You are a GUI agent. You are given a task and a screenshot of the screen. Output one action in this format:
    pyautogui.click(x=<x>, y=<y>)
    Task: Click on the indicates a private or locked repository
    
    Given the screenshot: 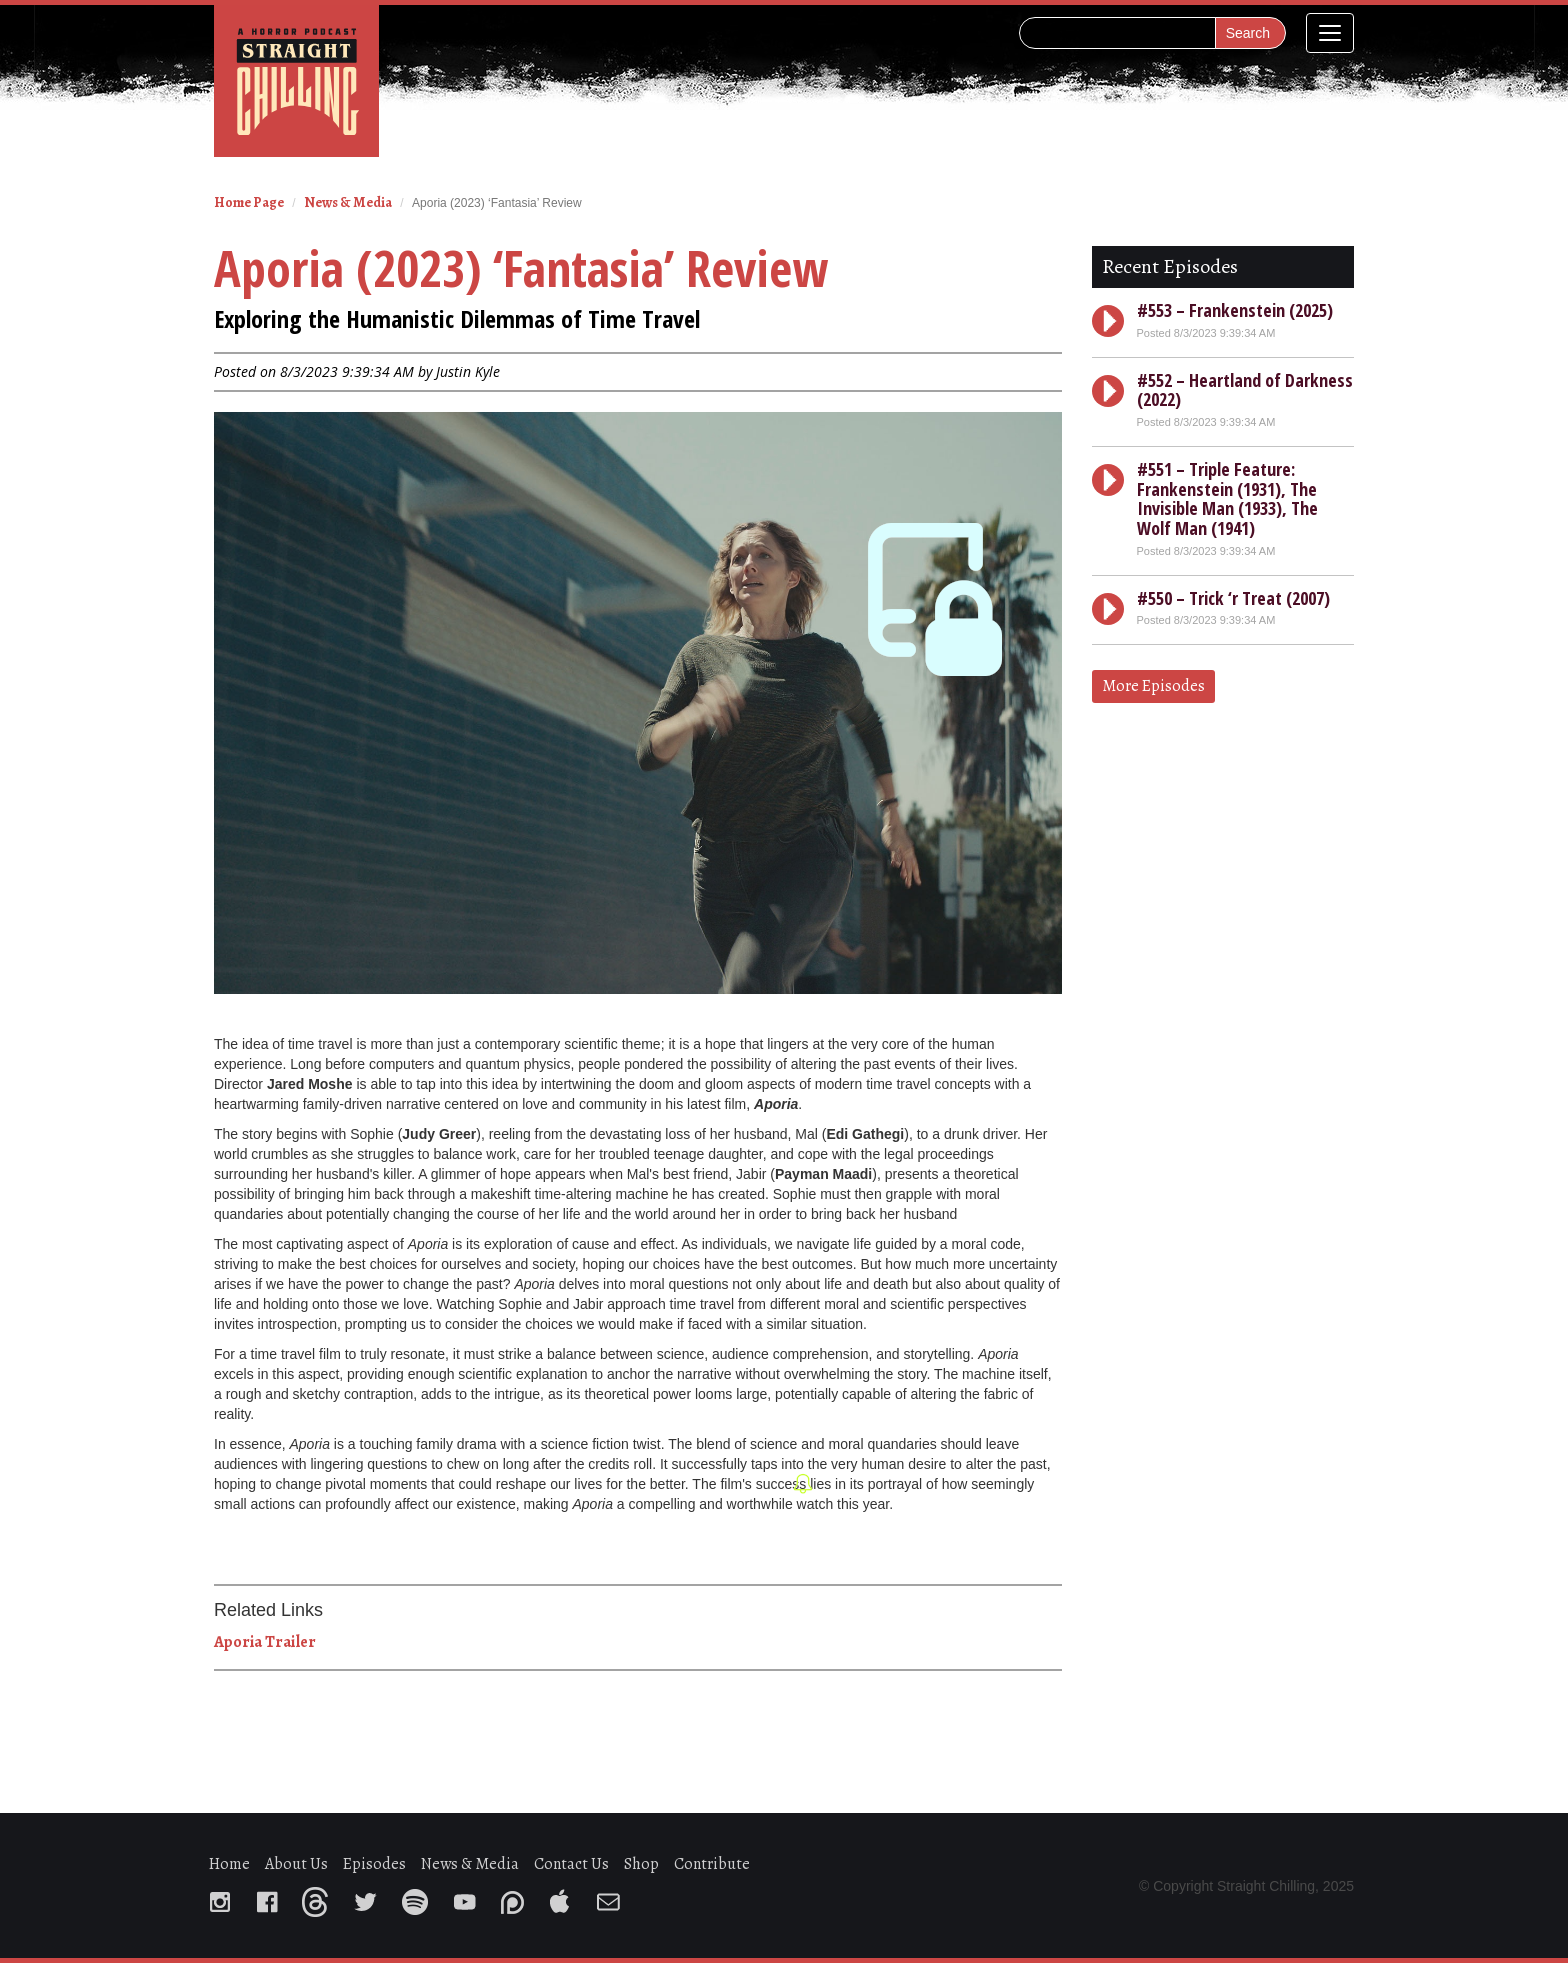 What is the action you would take?
    pyautogui.click(x=925, y=599)
    